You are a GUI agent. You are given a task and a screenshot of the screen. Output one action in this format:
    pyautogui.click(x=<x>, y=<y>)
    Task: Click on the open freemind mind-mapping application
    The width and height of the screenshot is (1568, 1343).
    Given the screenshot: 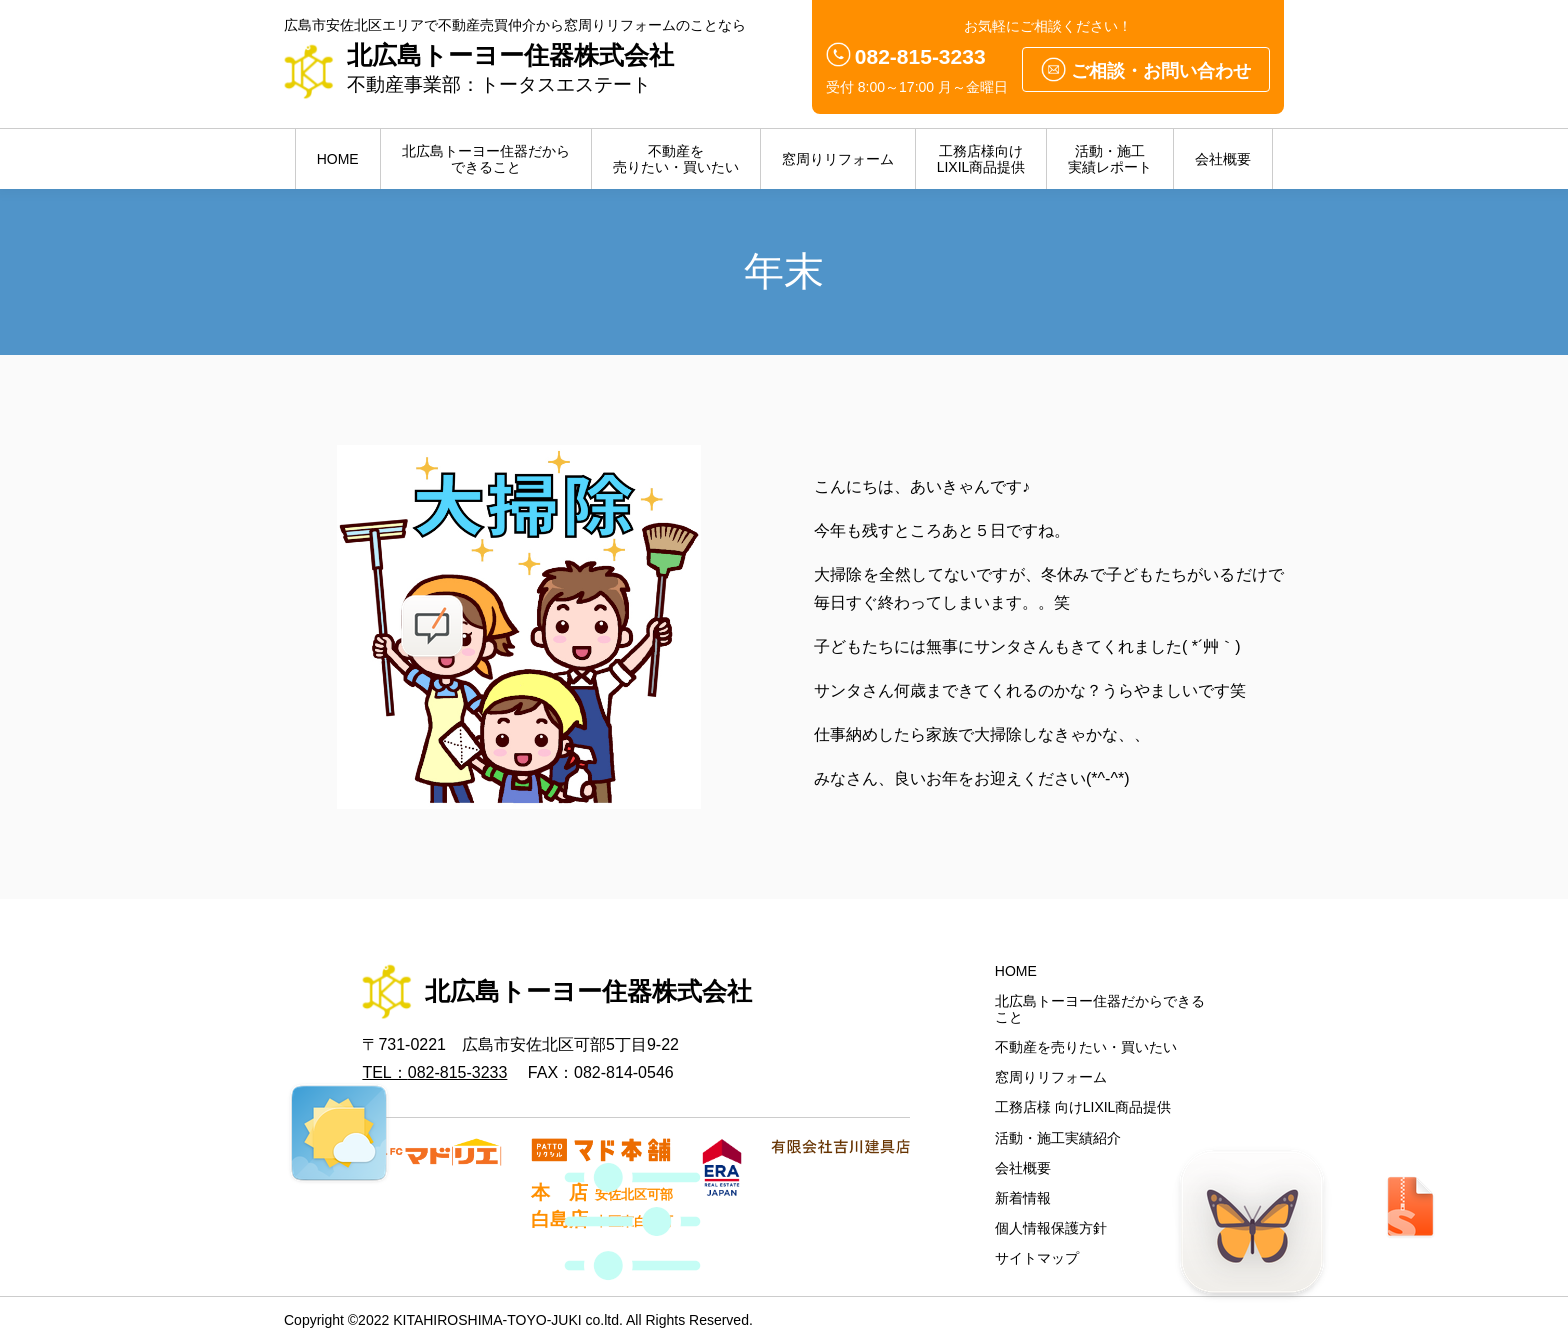 What is the action you would take?
    pyautogui.click(x=1252, y=1222)
    